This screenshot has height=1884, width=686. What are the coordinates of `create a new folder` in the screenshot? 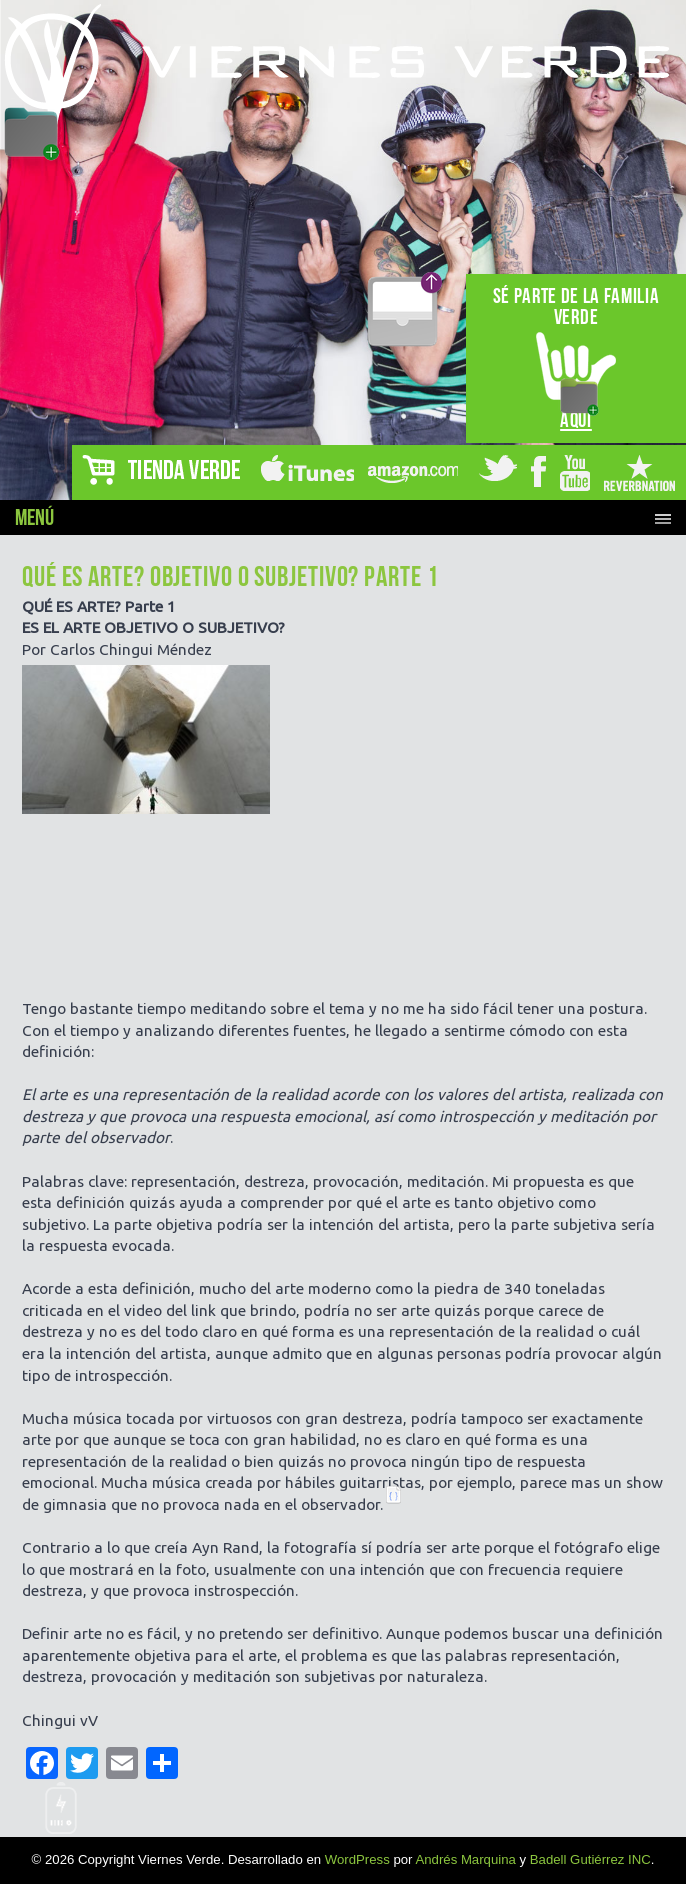 It's located at (579, 396).